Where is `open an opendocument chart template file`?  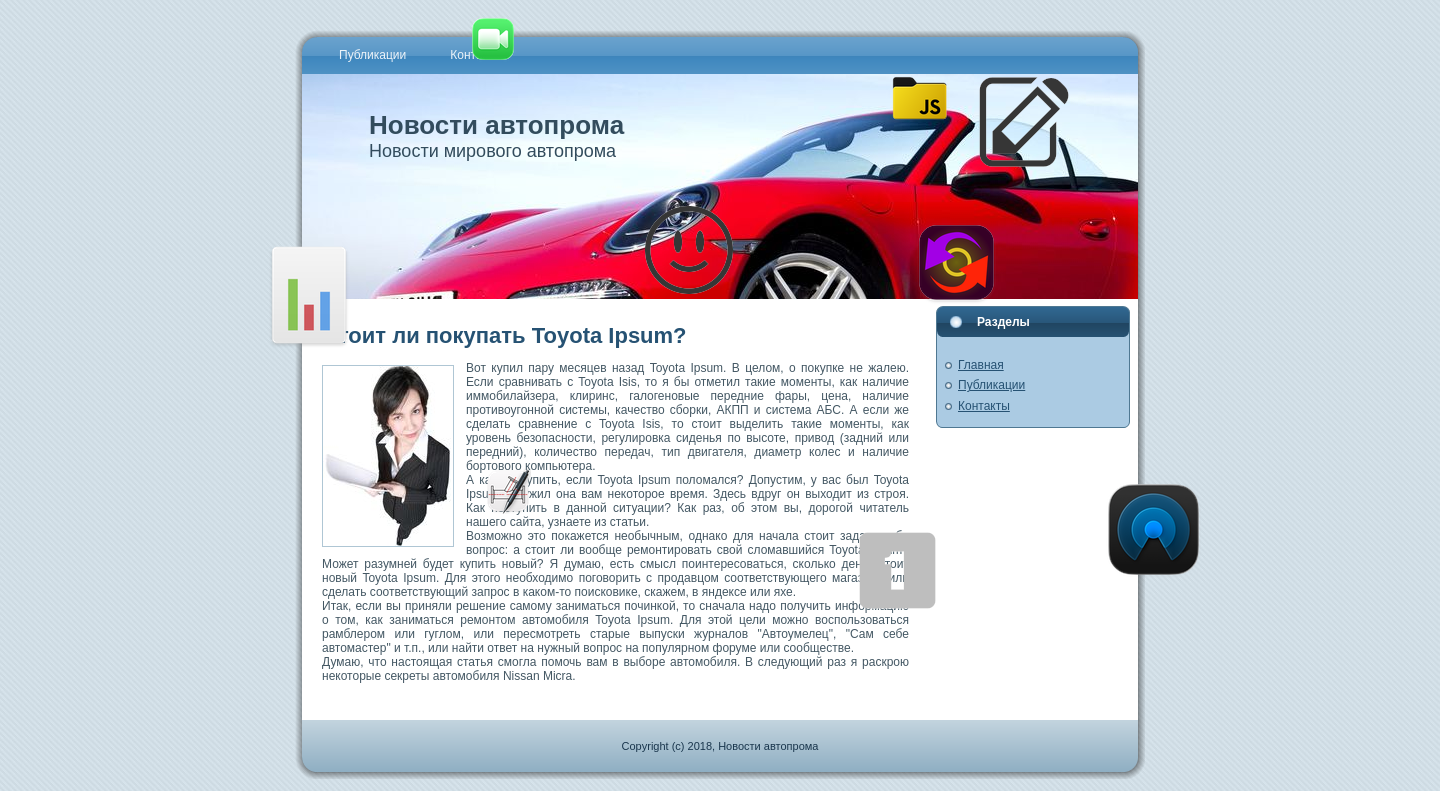 open an opendocument chart template file is located at coordinates (309, 295).